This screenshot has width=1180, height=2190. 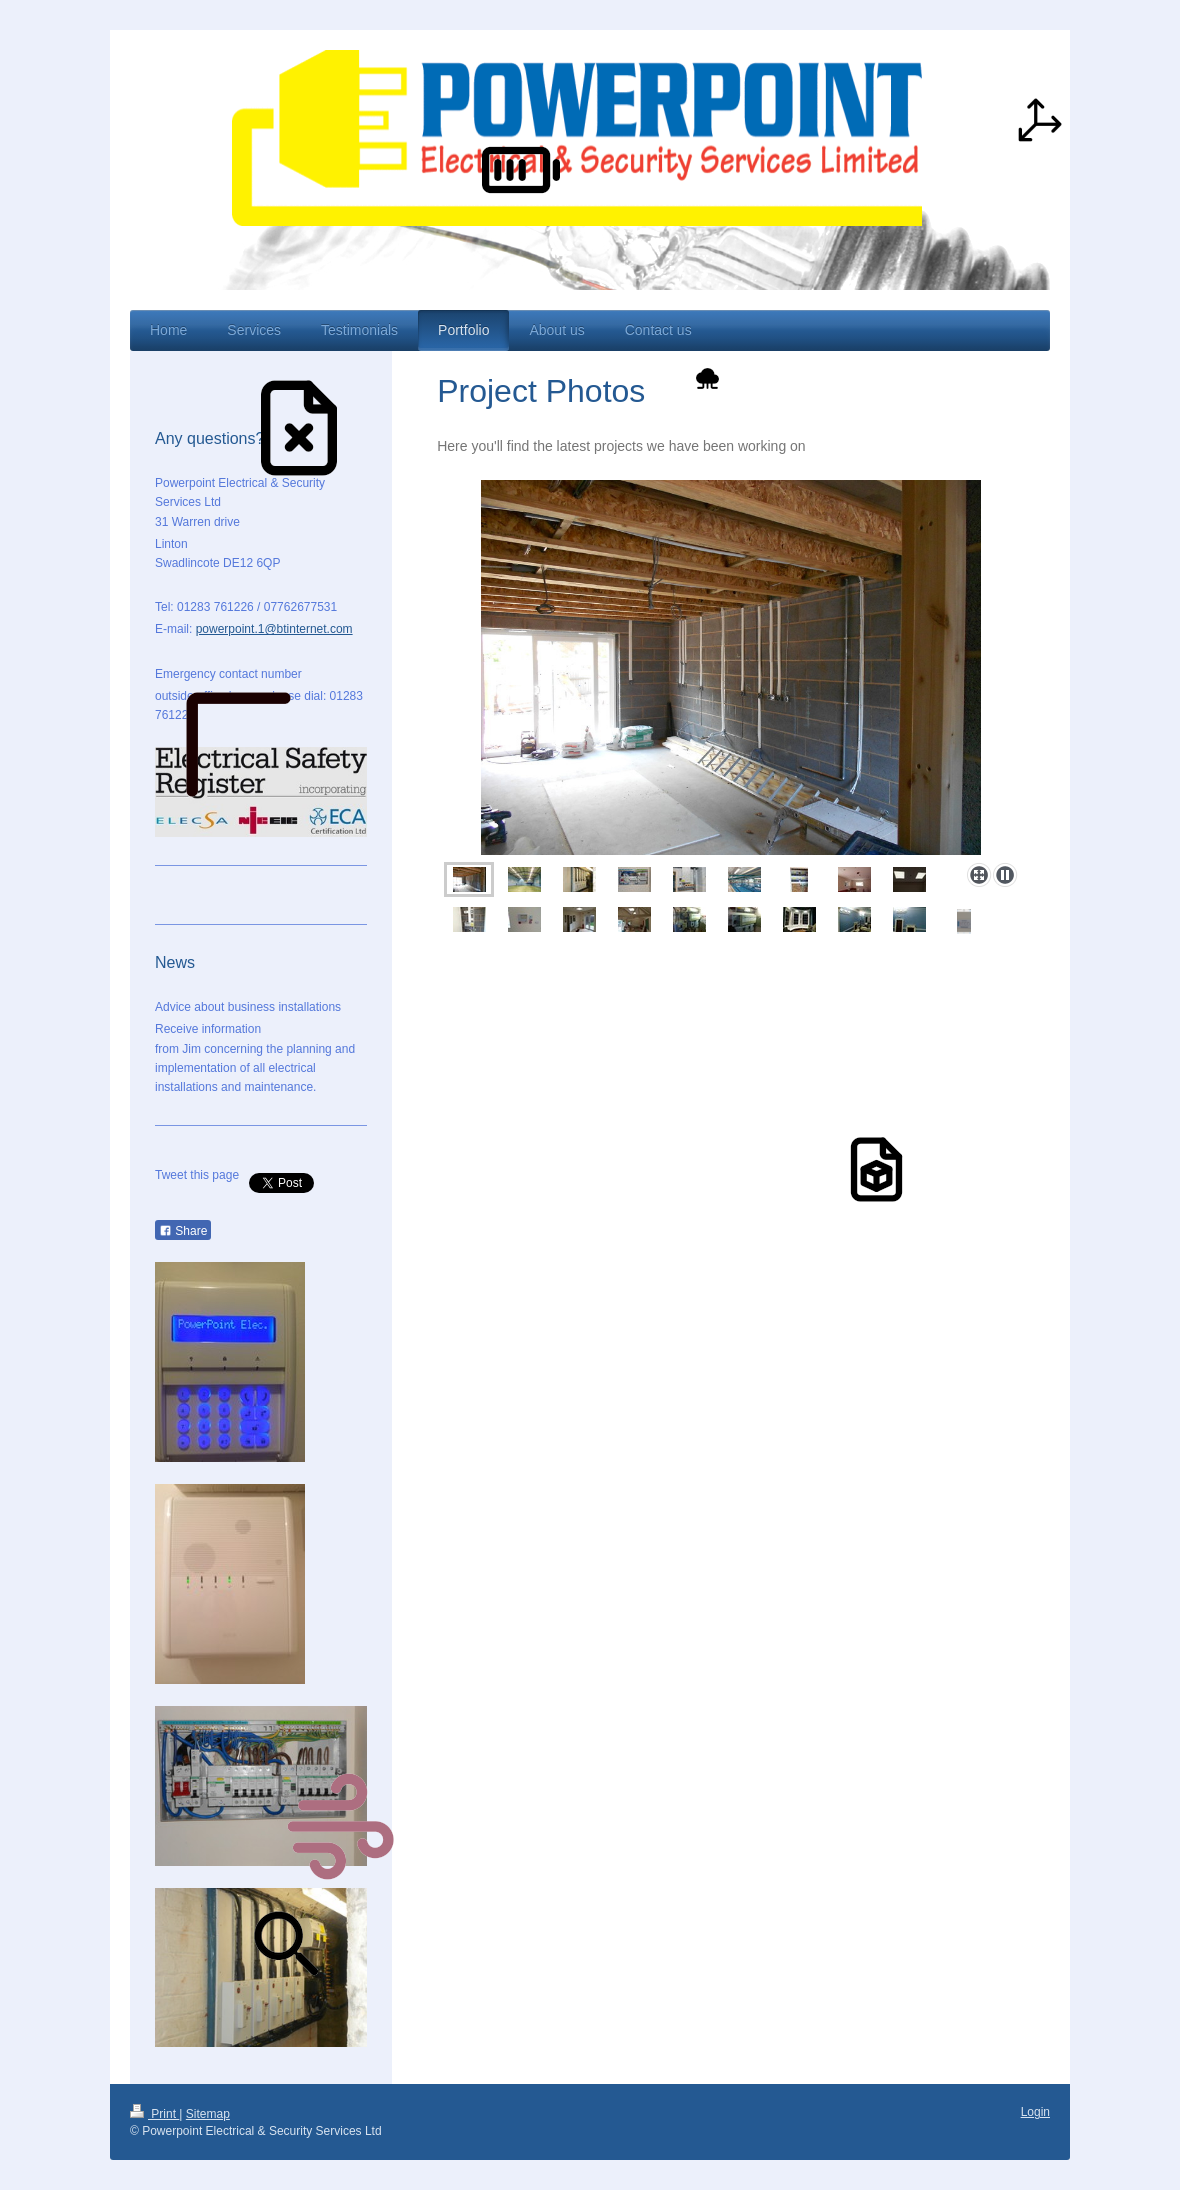 What do you see at coordinates (876, 1169) in the screenshot?
I see `open a 3d model file` at bounding box center [876, 1169].